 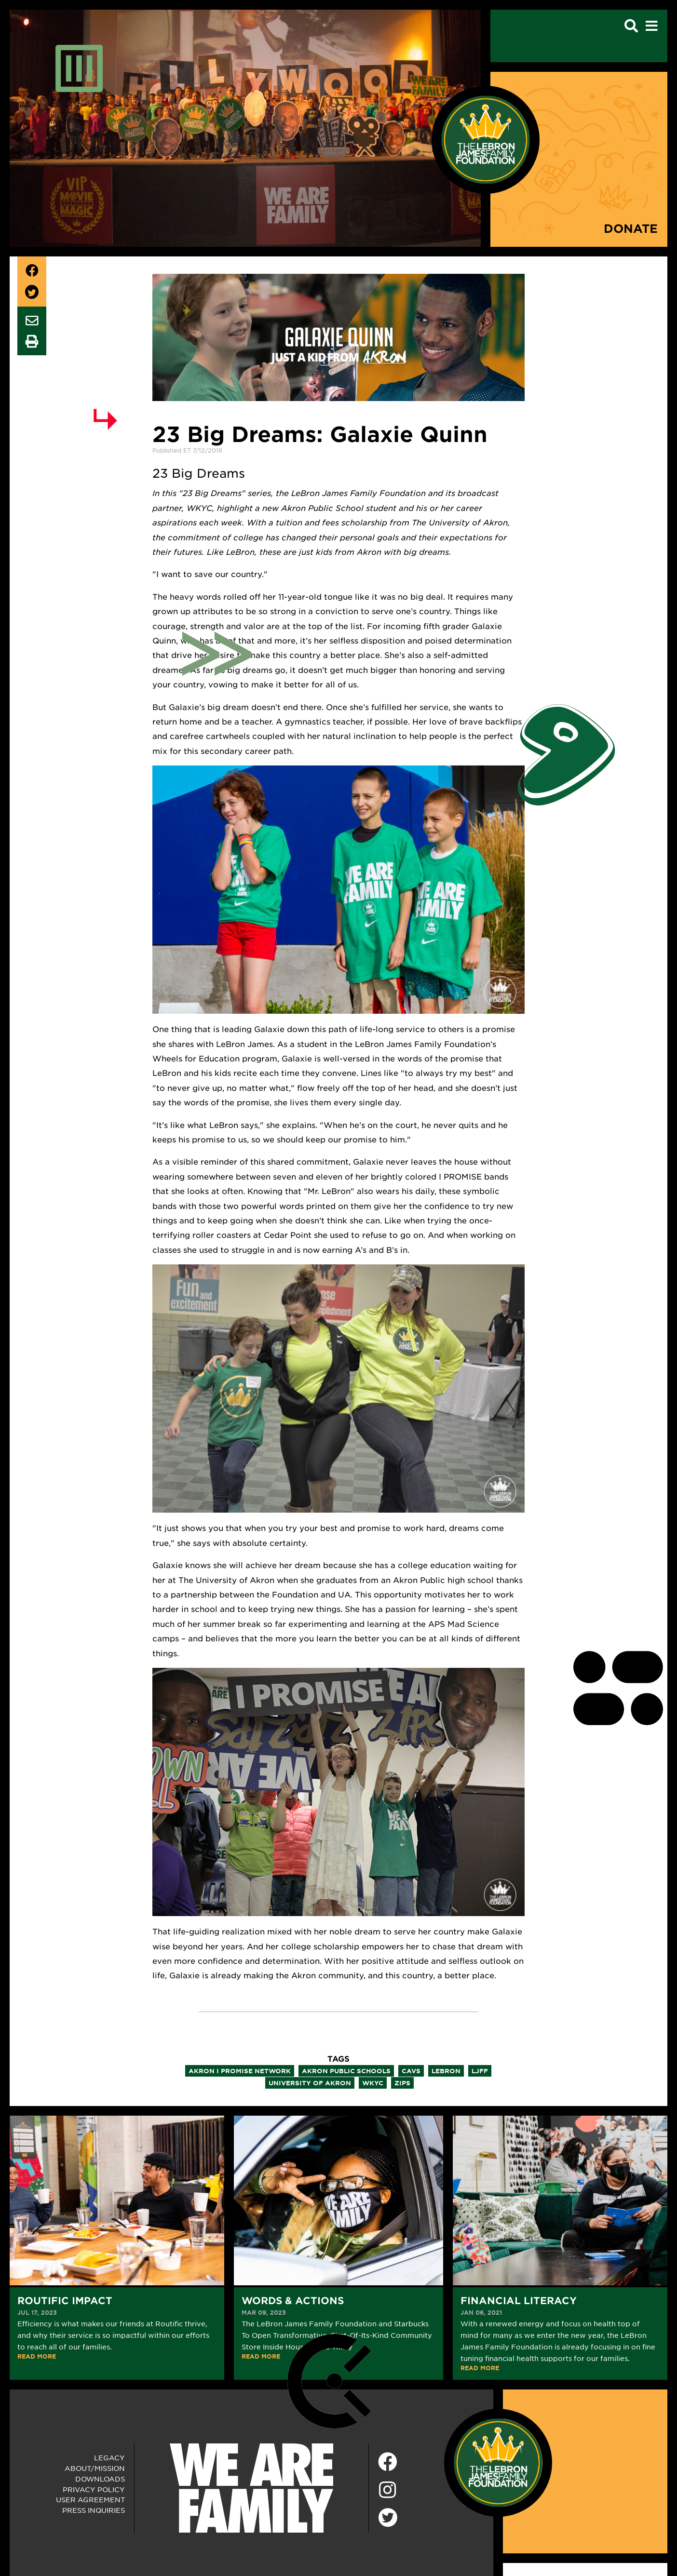 What do you see at coordinates (567, 755) in the screenshot?
I see `Gentoo Linux logo` at bounding box center [567, 755].